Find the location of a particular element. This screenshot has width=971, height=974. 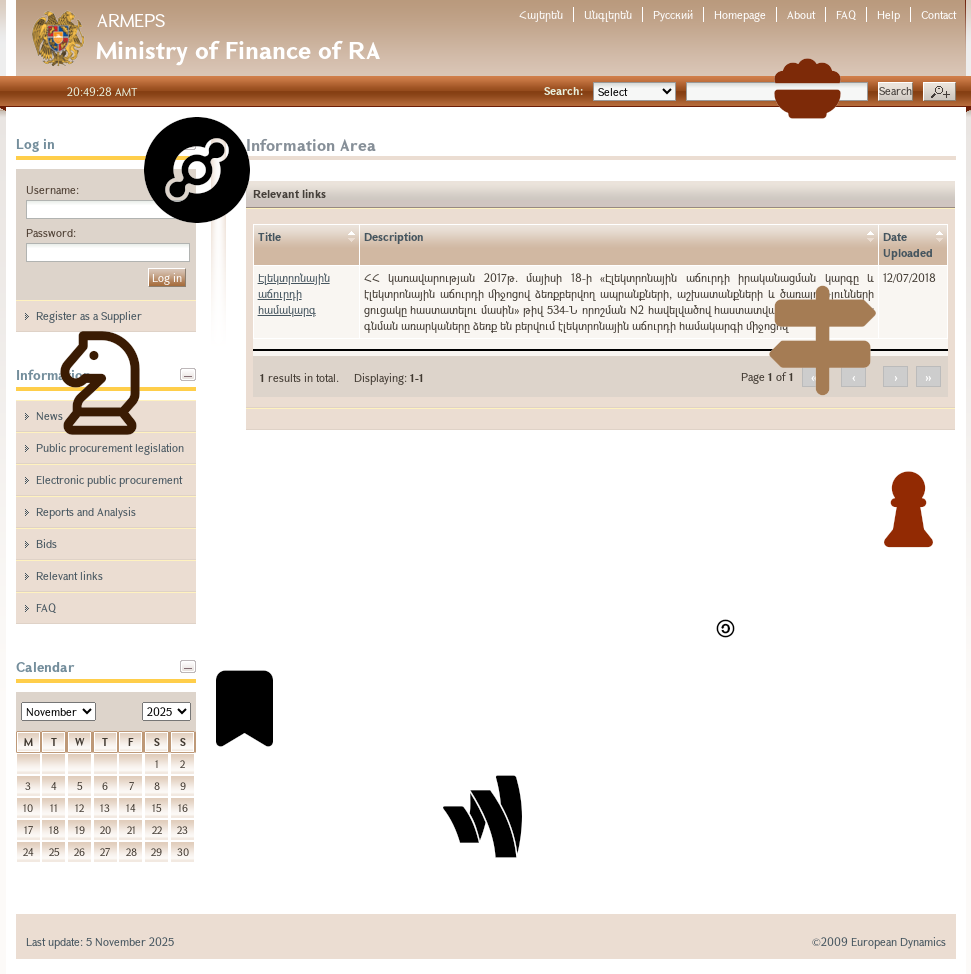

open the Helium network app is located at coordinates (197, 170).